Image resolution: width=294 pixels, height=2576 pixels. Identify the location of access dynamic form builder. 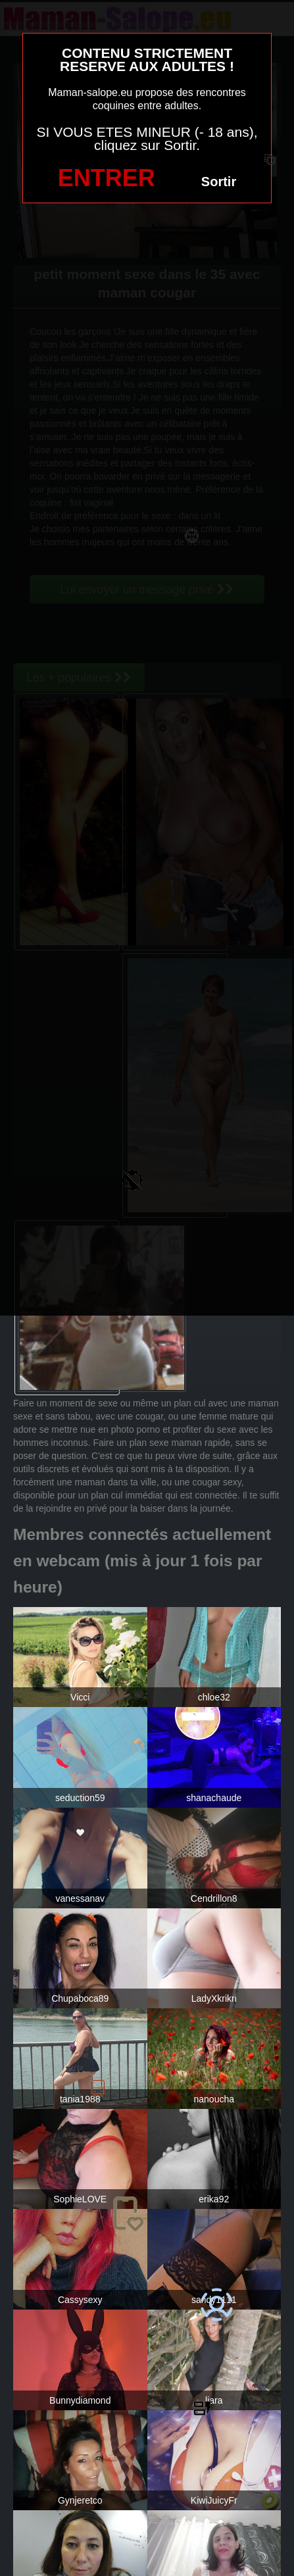
(203, 2408).